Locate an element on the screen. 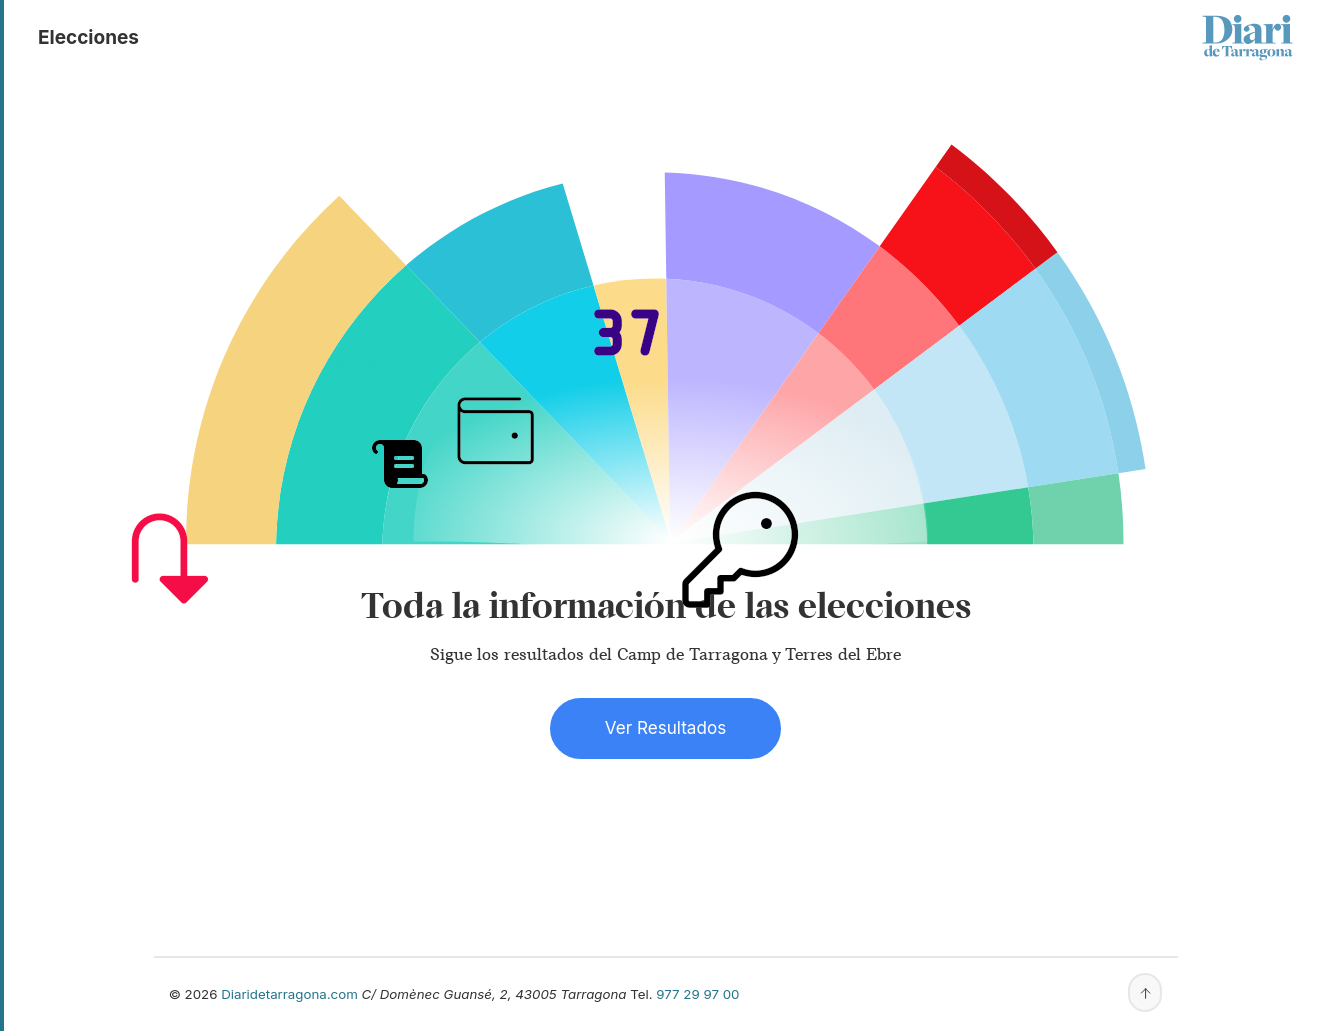 The height and width of the screenshot is (1031, 1331). displays the number 37 as a numeric indicator or badge is located at coordinates (626, 332).